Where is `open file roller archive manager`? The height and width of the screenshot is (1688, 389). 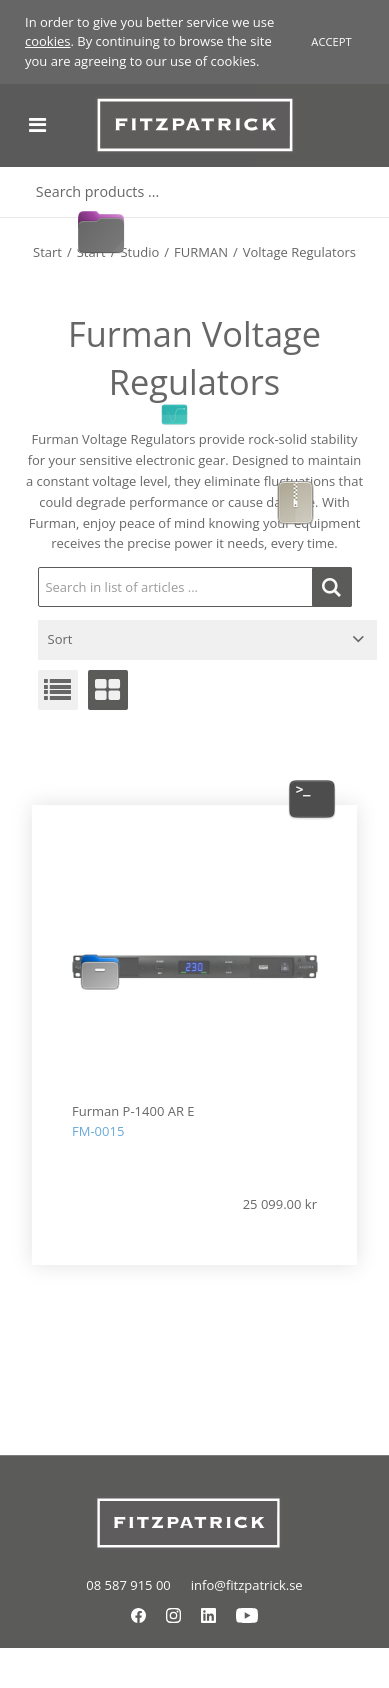 open file roller archive manager is located at coordinates (295, 502).